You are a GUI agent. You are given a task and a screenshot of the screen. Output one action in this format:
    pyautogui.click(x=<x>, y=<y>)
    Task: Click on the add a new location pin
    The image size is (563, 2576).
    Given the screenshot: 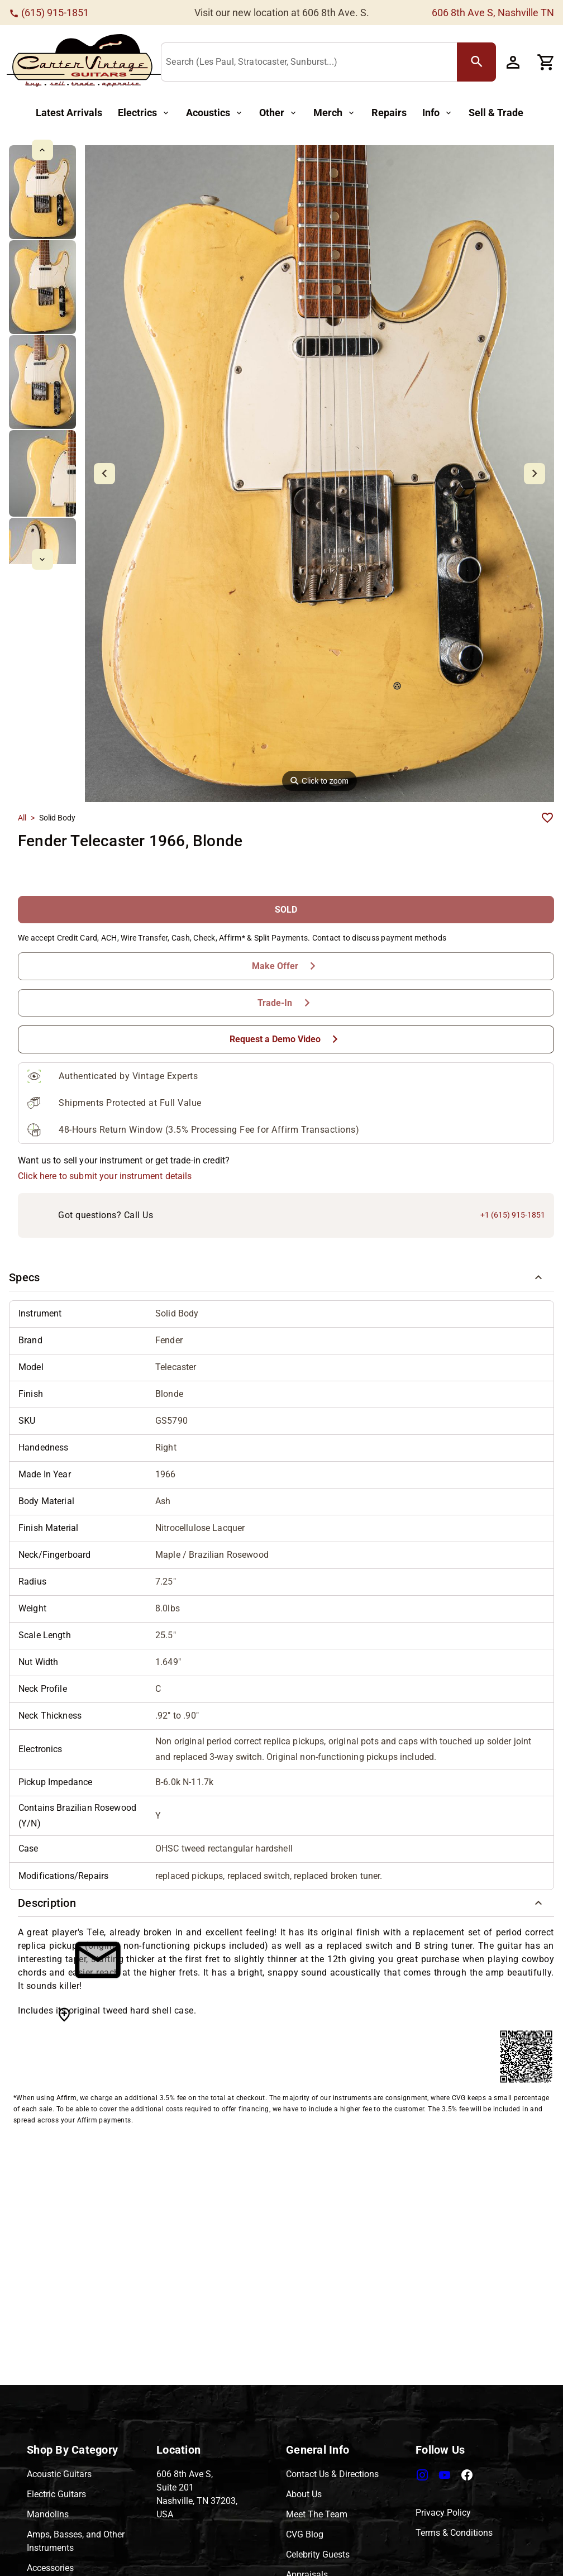 What is the action you would take?
    pyautogui.click(x=64, y=2015)
    